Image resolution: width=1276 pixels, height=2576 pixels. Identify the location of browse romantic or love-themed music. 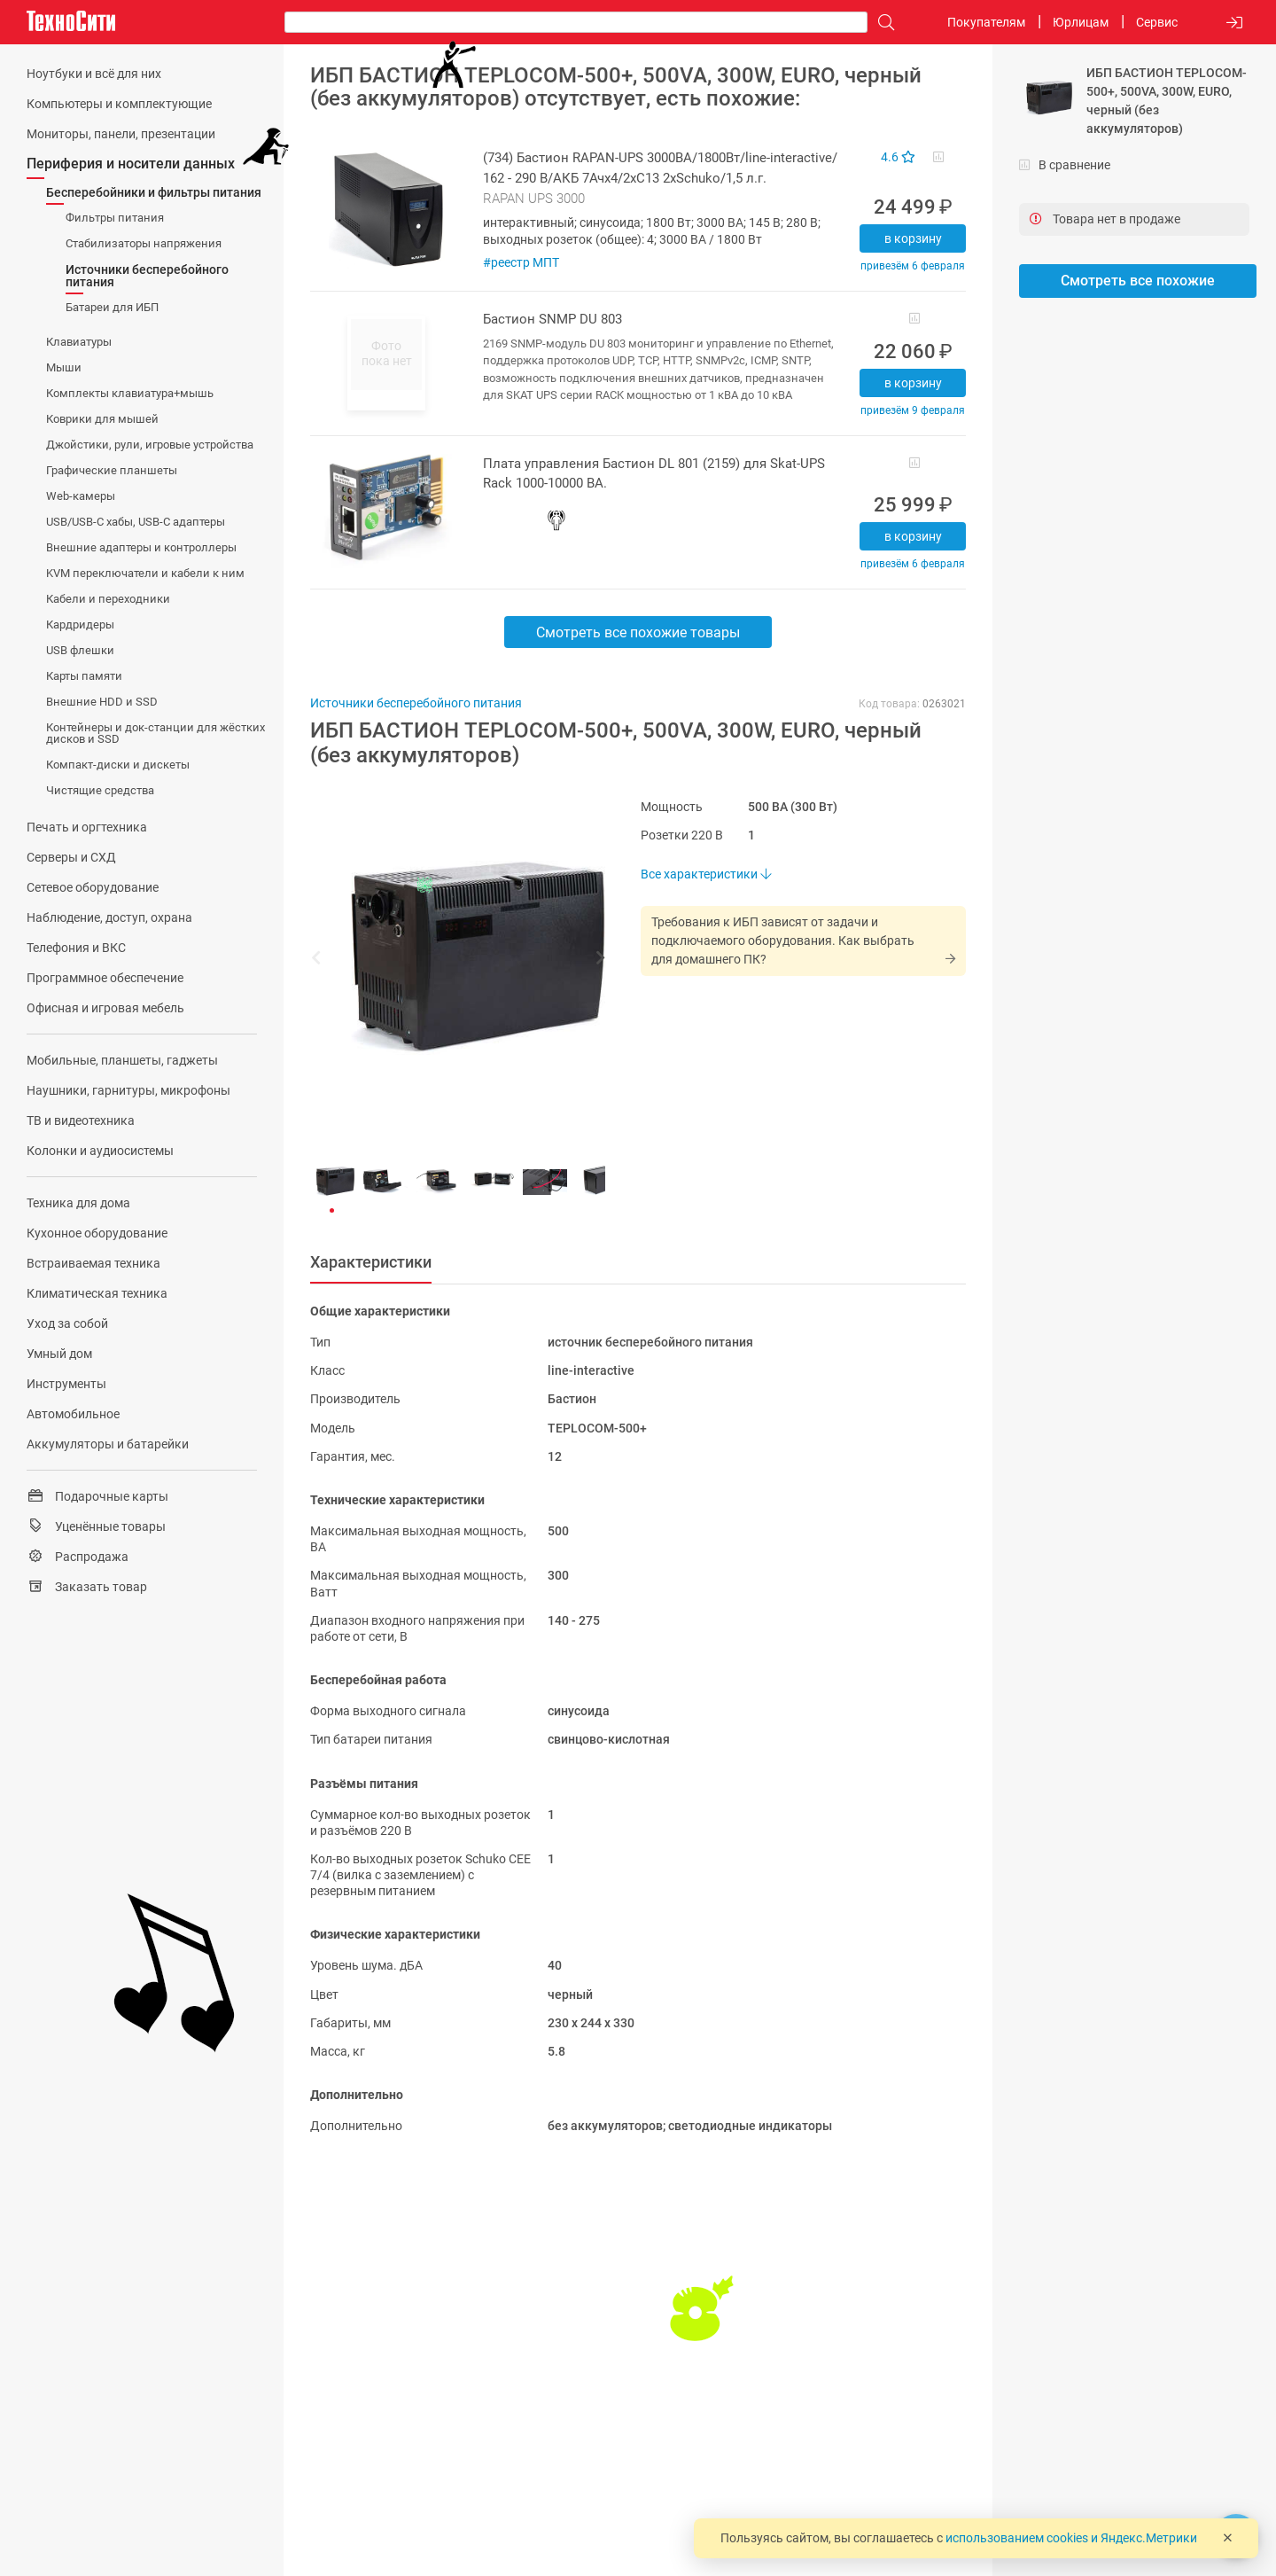
(175, 1972).